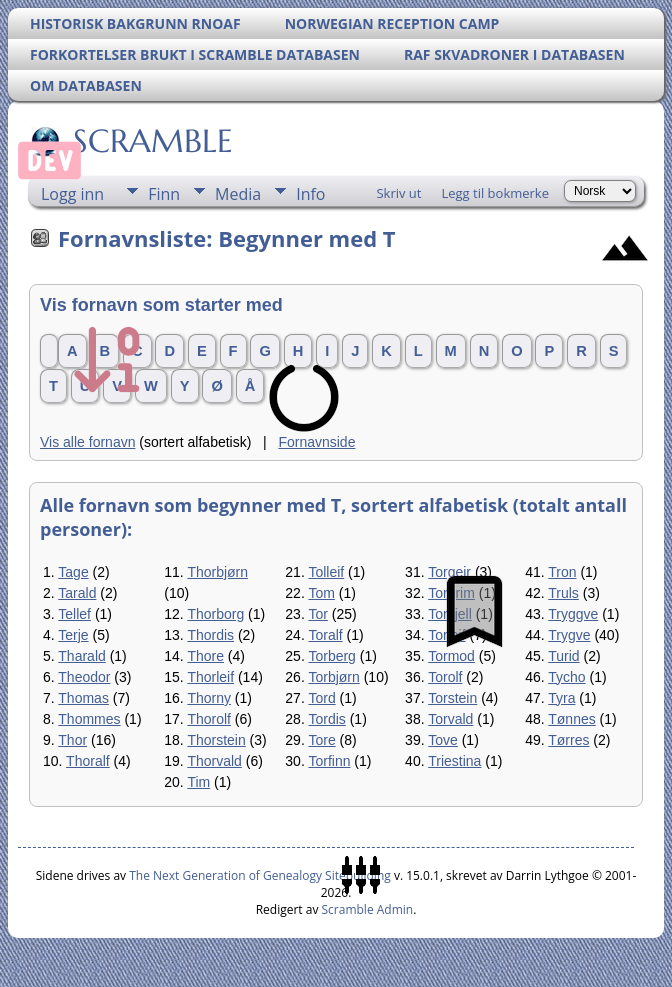 This screenshot has height=987, width=672. I want to click on link to dev.to developer community profile, so click(49, 160).